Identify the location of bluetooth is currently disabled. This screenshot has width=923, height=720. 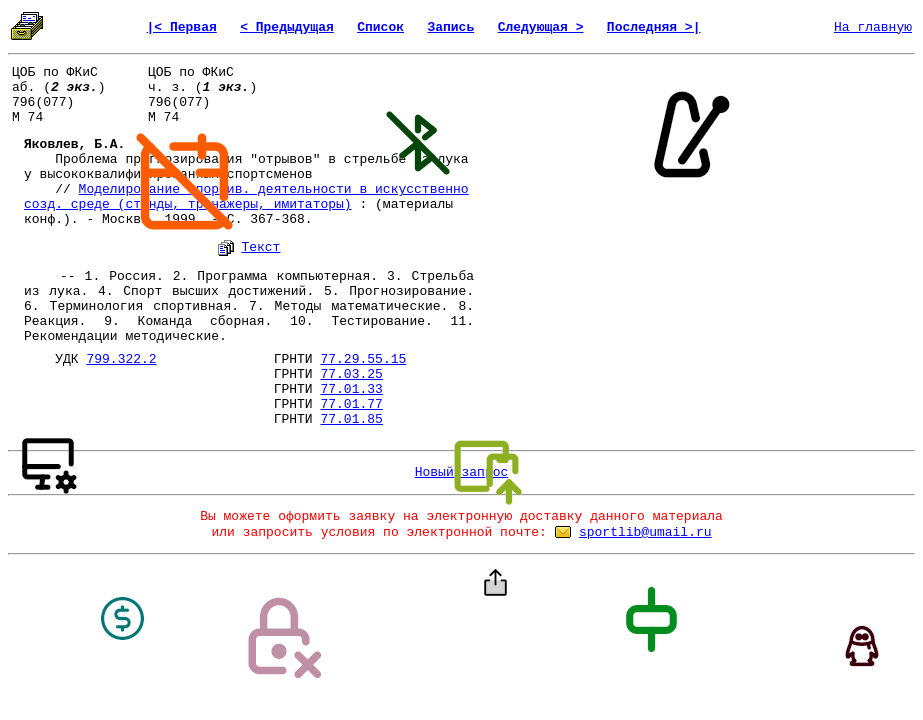
(418, 143).